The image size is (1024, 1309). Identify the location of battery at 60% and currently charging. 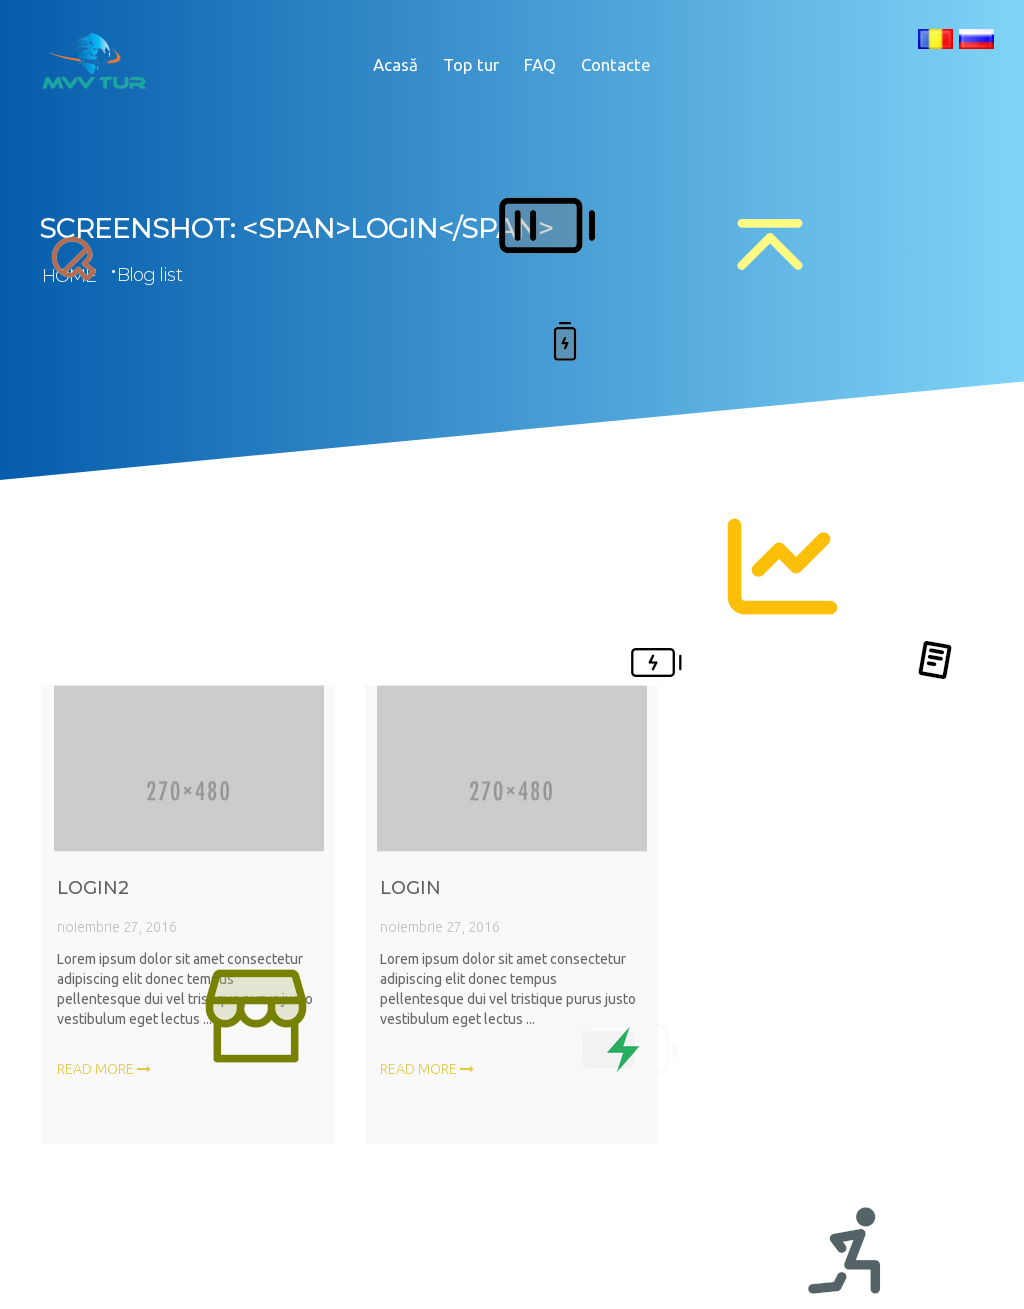
(626, 1049).